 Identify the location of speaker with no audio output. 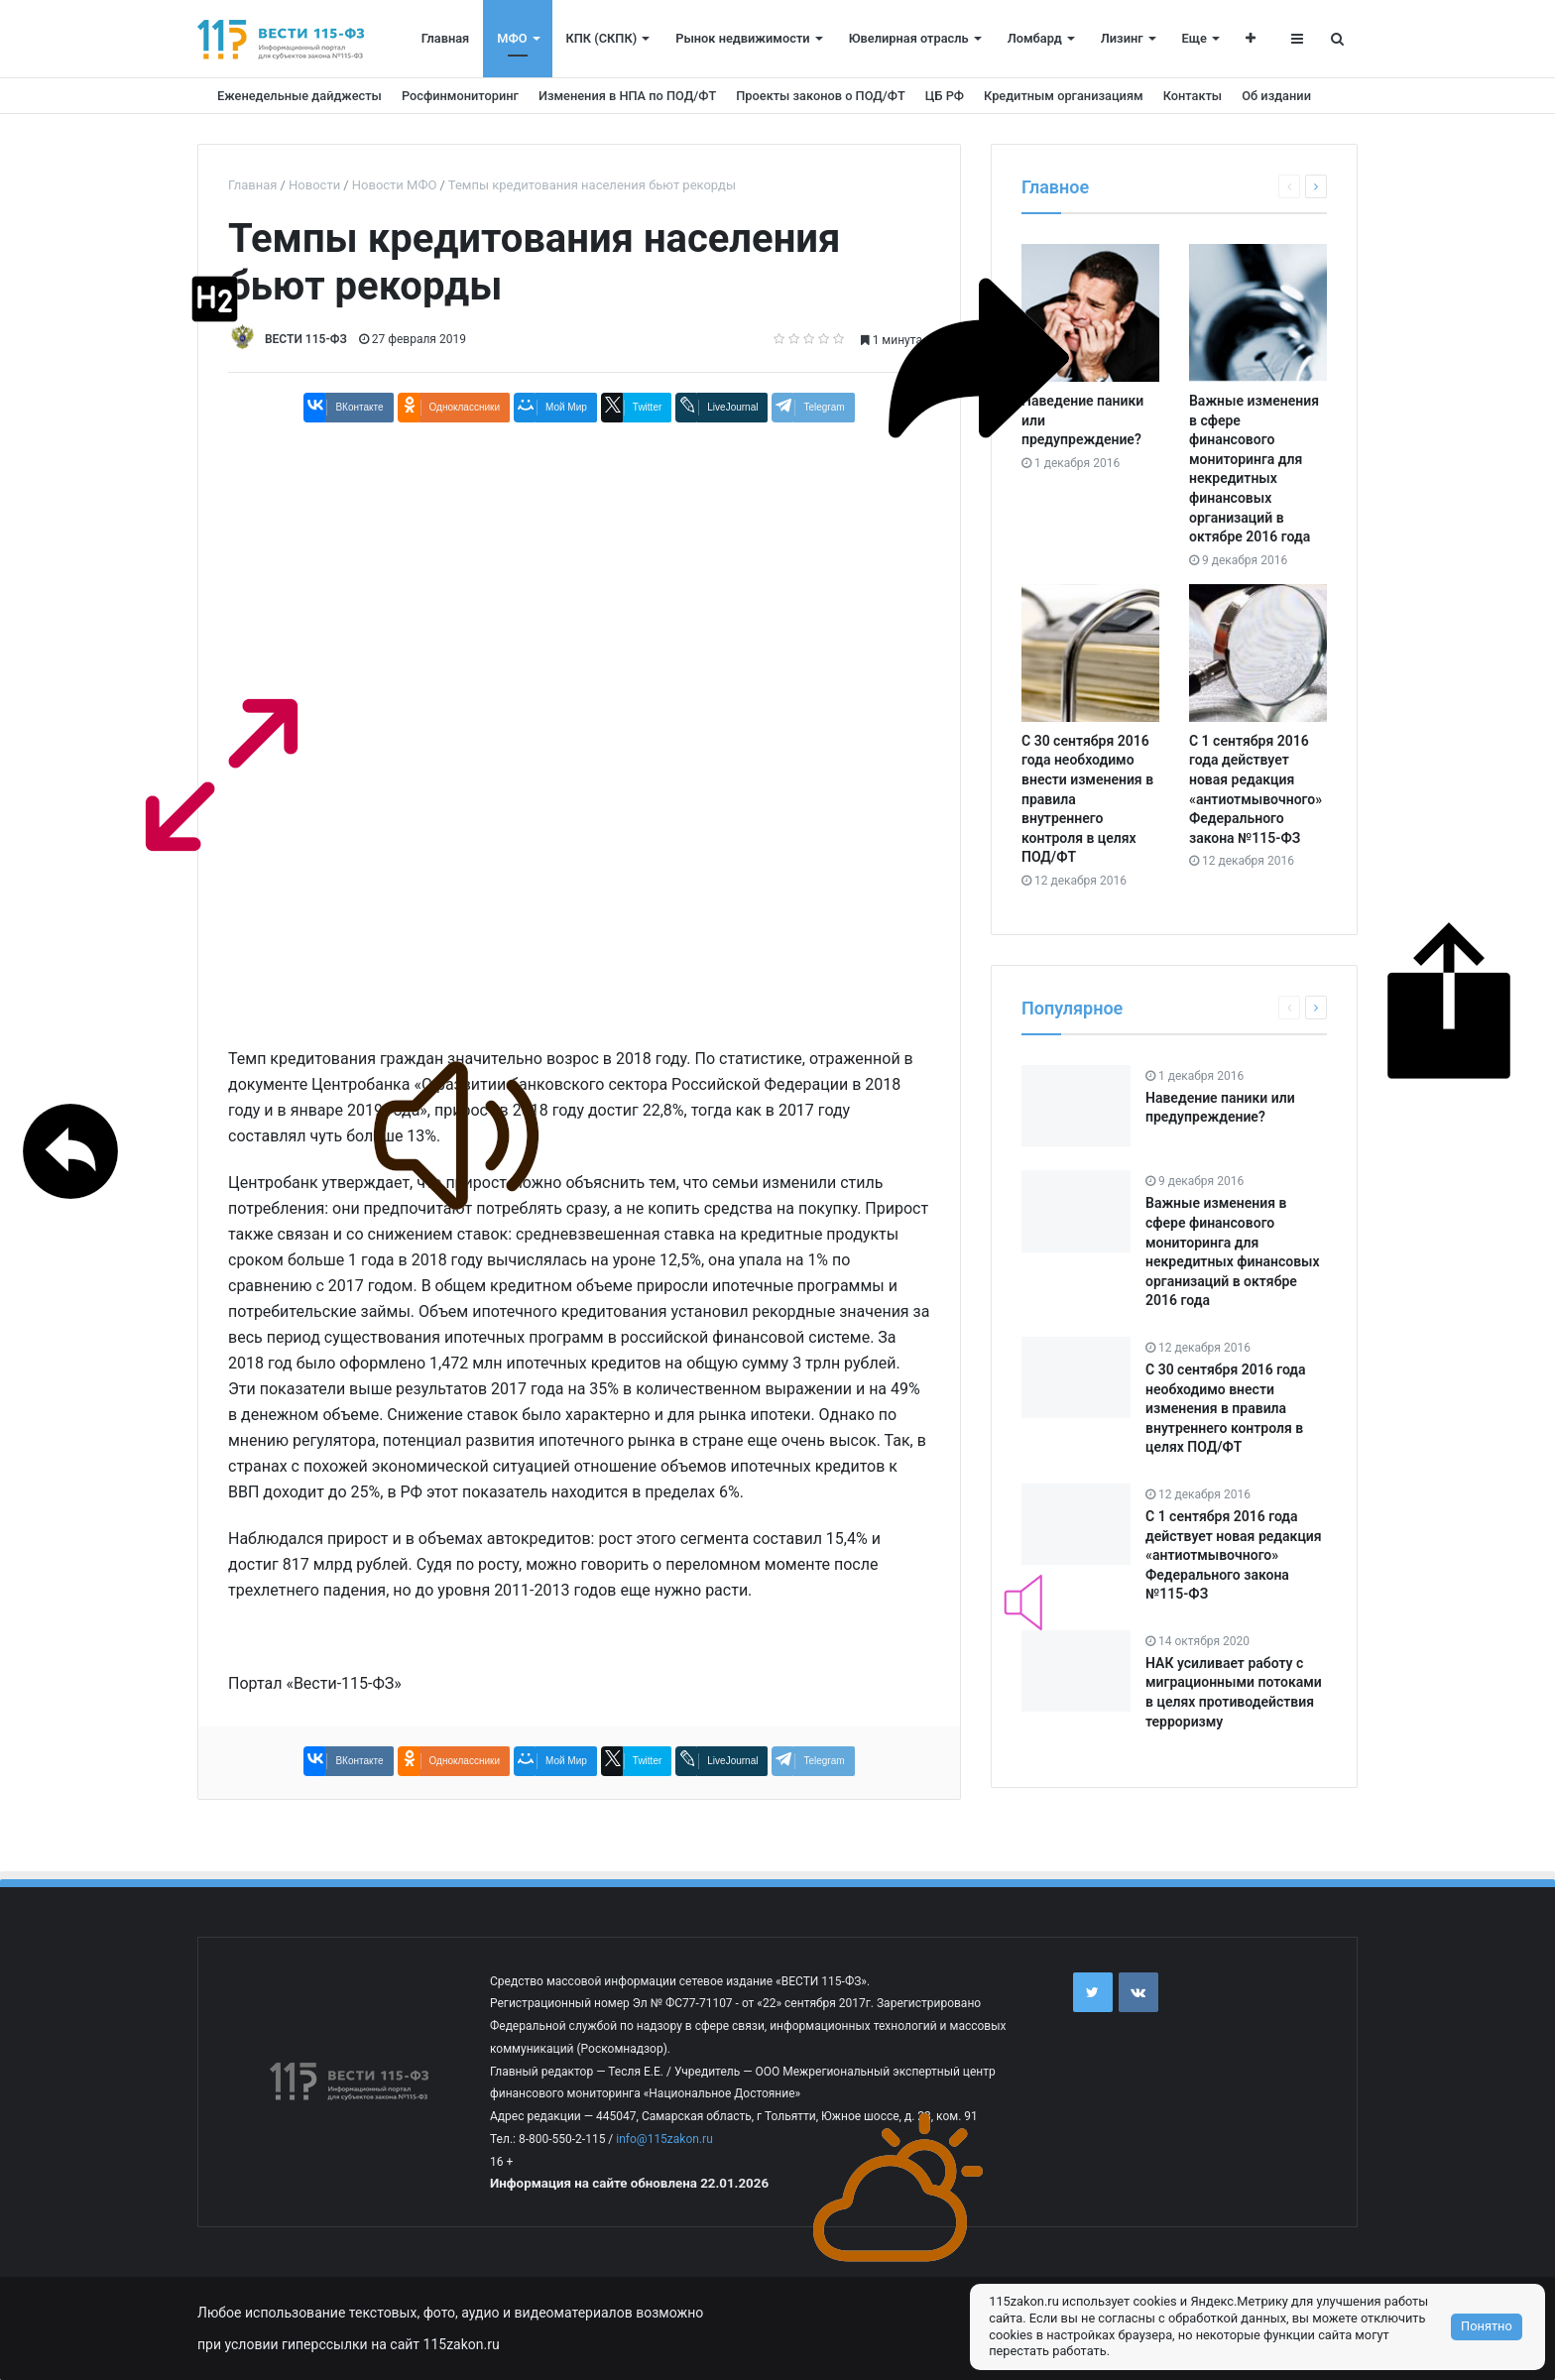
(1034, 1603).